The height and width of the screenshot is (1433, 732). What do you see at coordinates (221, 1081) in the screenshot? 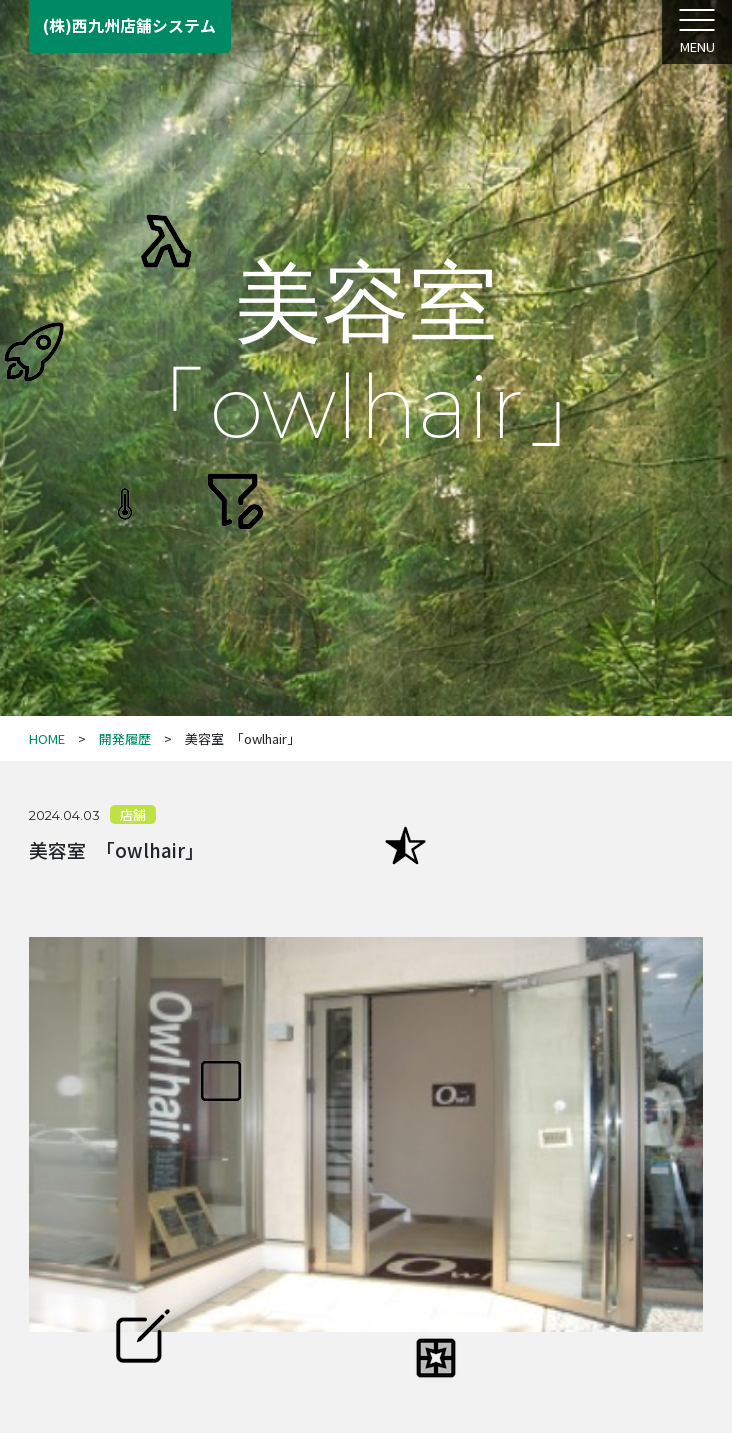
I see `stop media playback` at bounding box center [221, 1081].